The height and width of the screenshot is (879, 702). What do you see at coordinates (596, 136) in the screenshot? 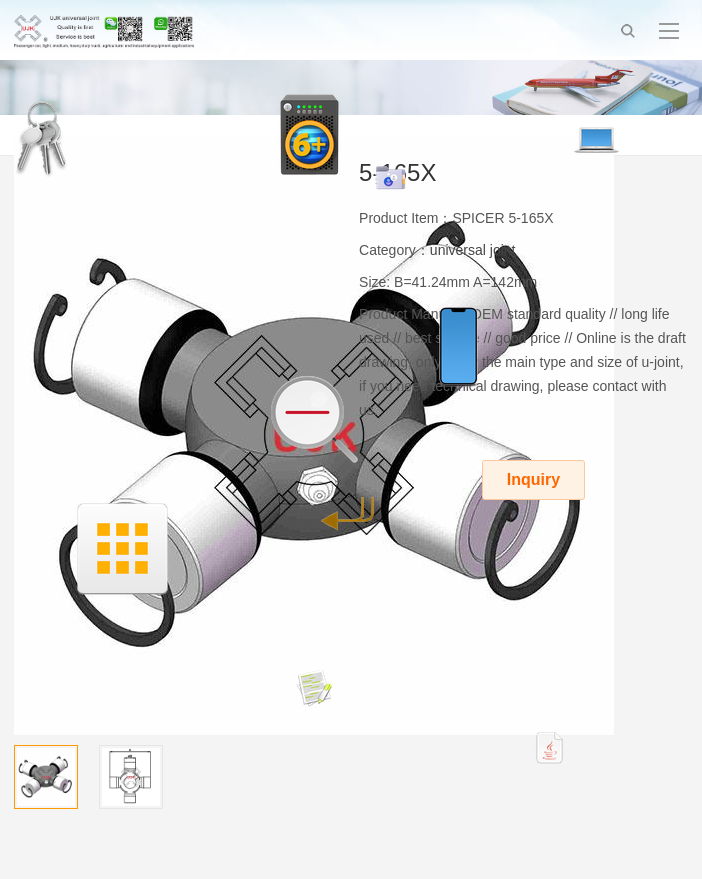
I see `indicates this macbook air in system preferences` at bounding box center [596, 136].